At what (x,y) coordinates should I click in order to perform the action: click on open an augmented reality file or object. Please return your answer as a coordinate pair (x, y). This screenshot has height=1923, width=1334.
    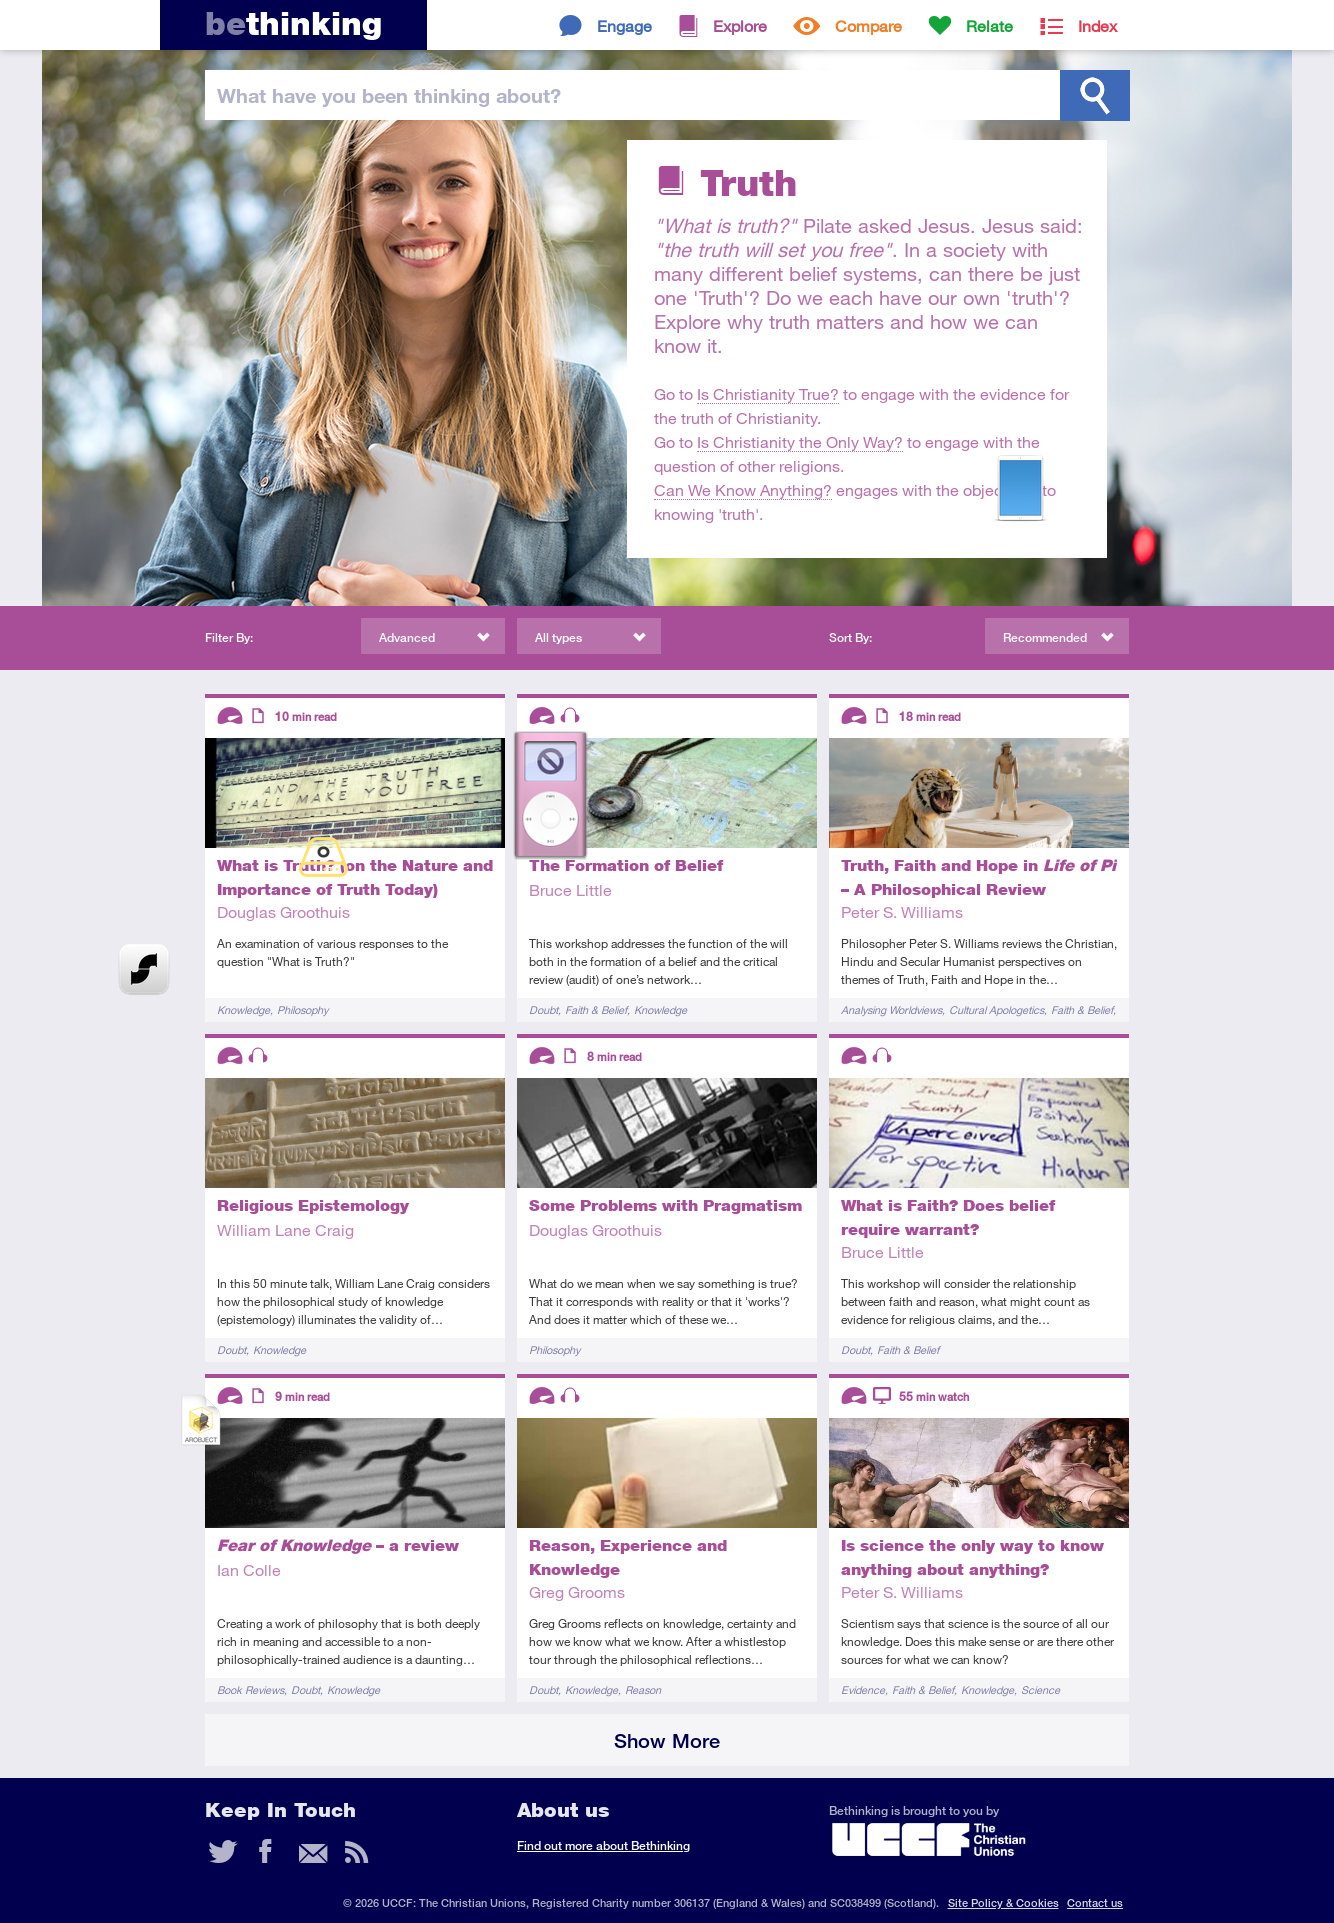
    Looking at the image, I should click on (201, 1421).